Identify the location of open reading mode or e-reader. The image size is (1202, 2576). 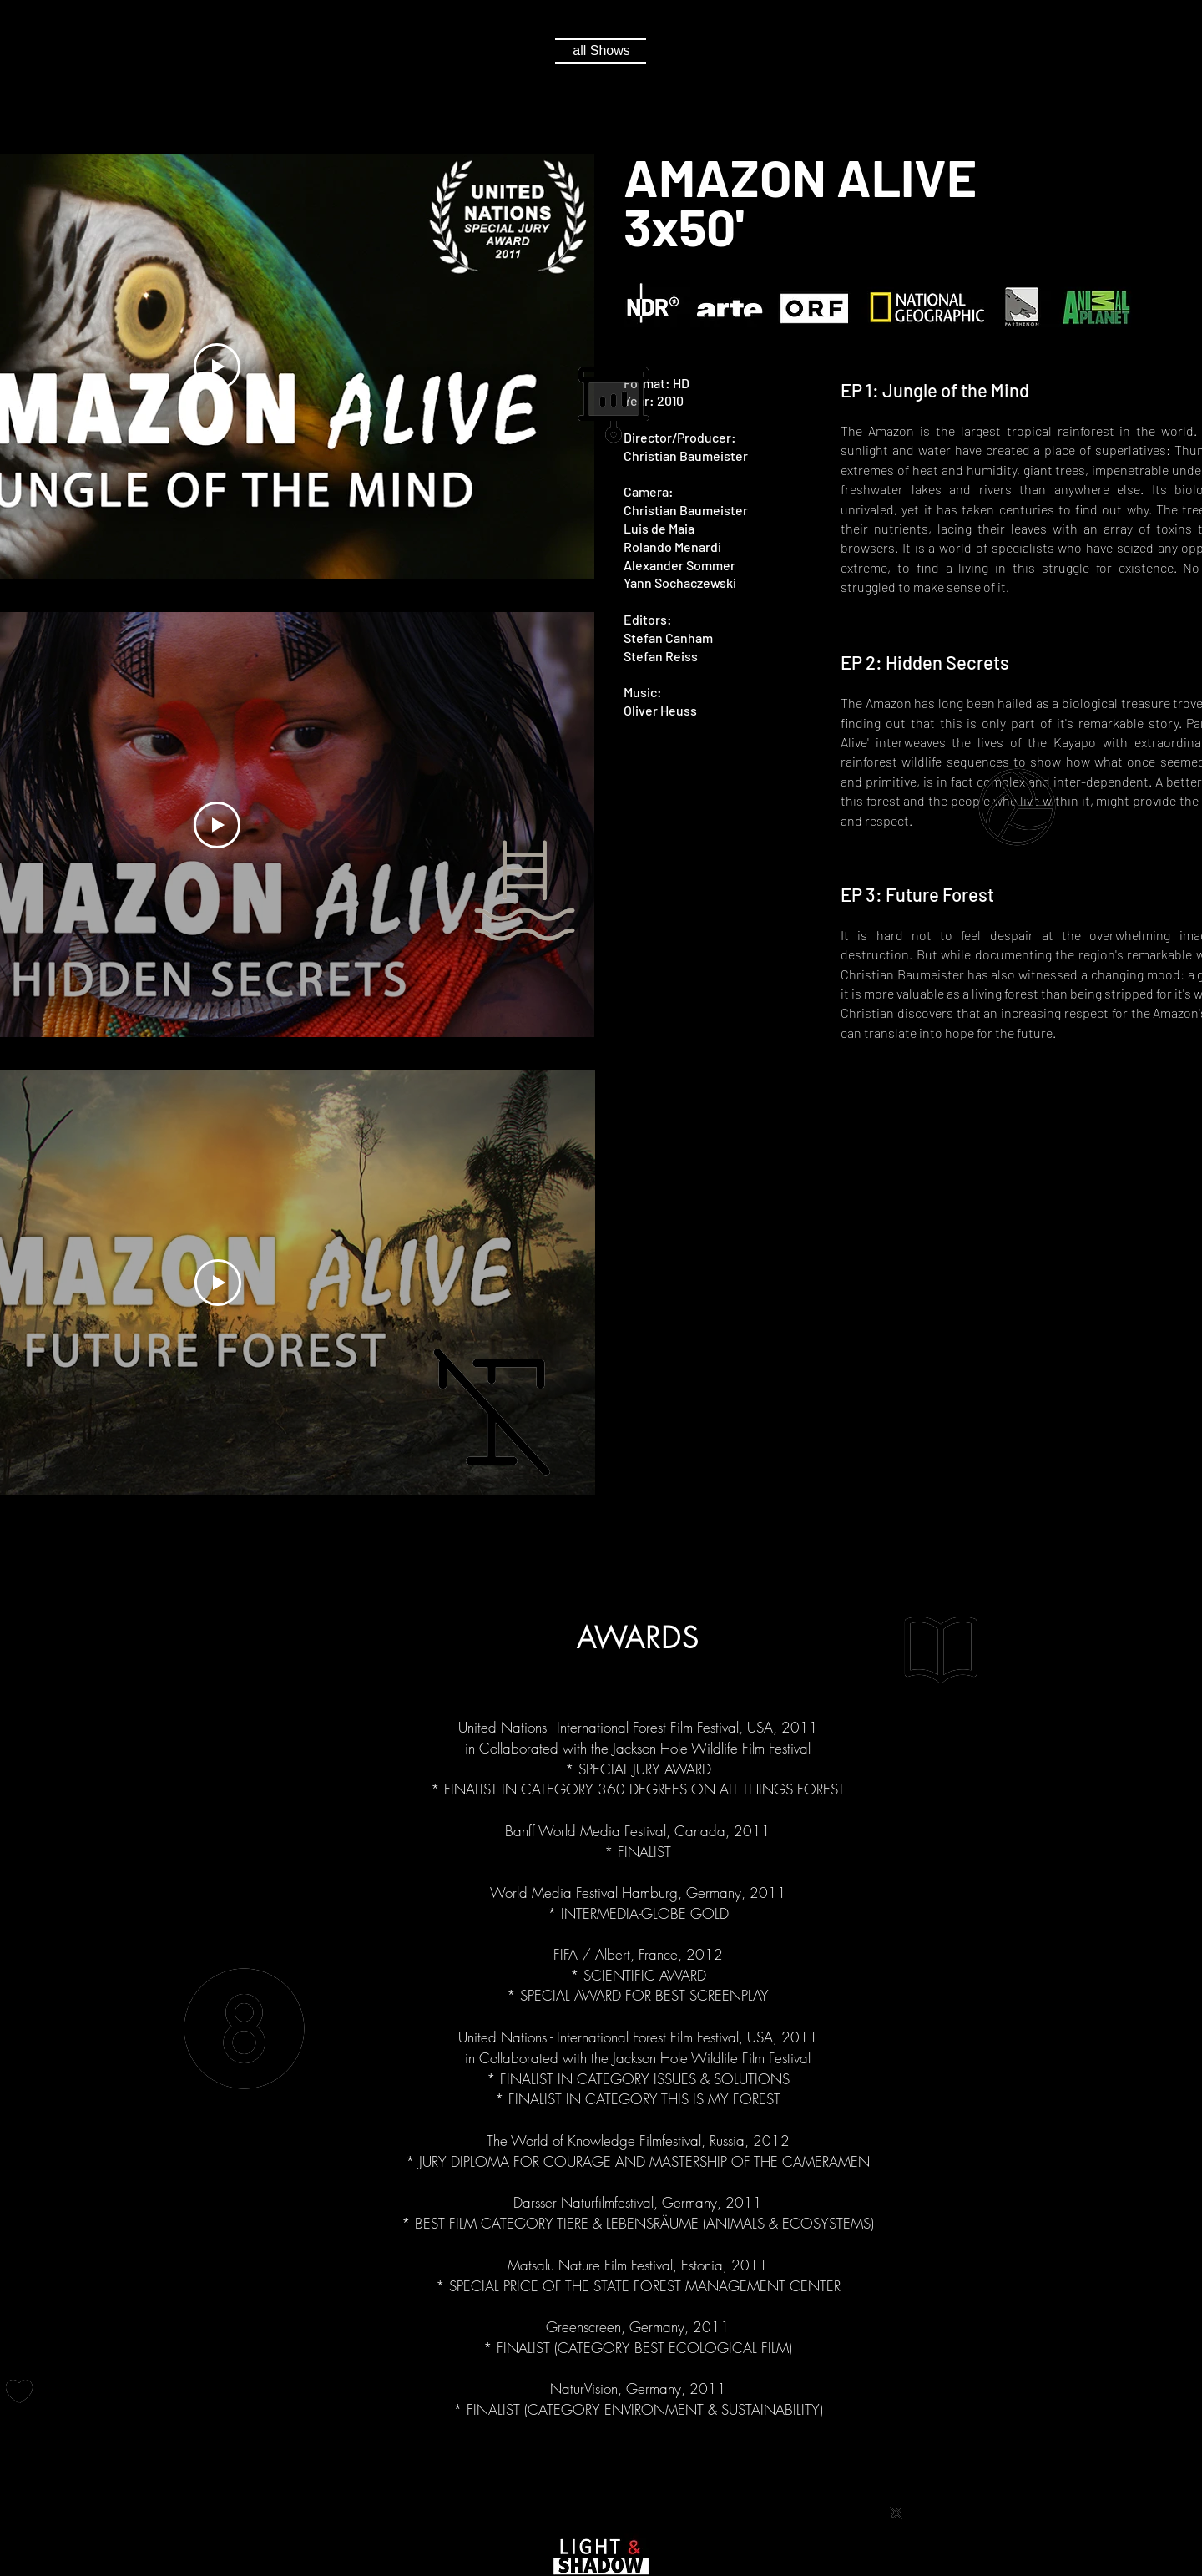
(941, 1650).